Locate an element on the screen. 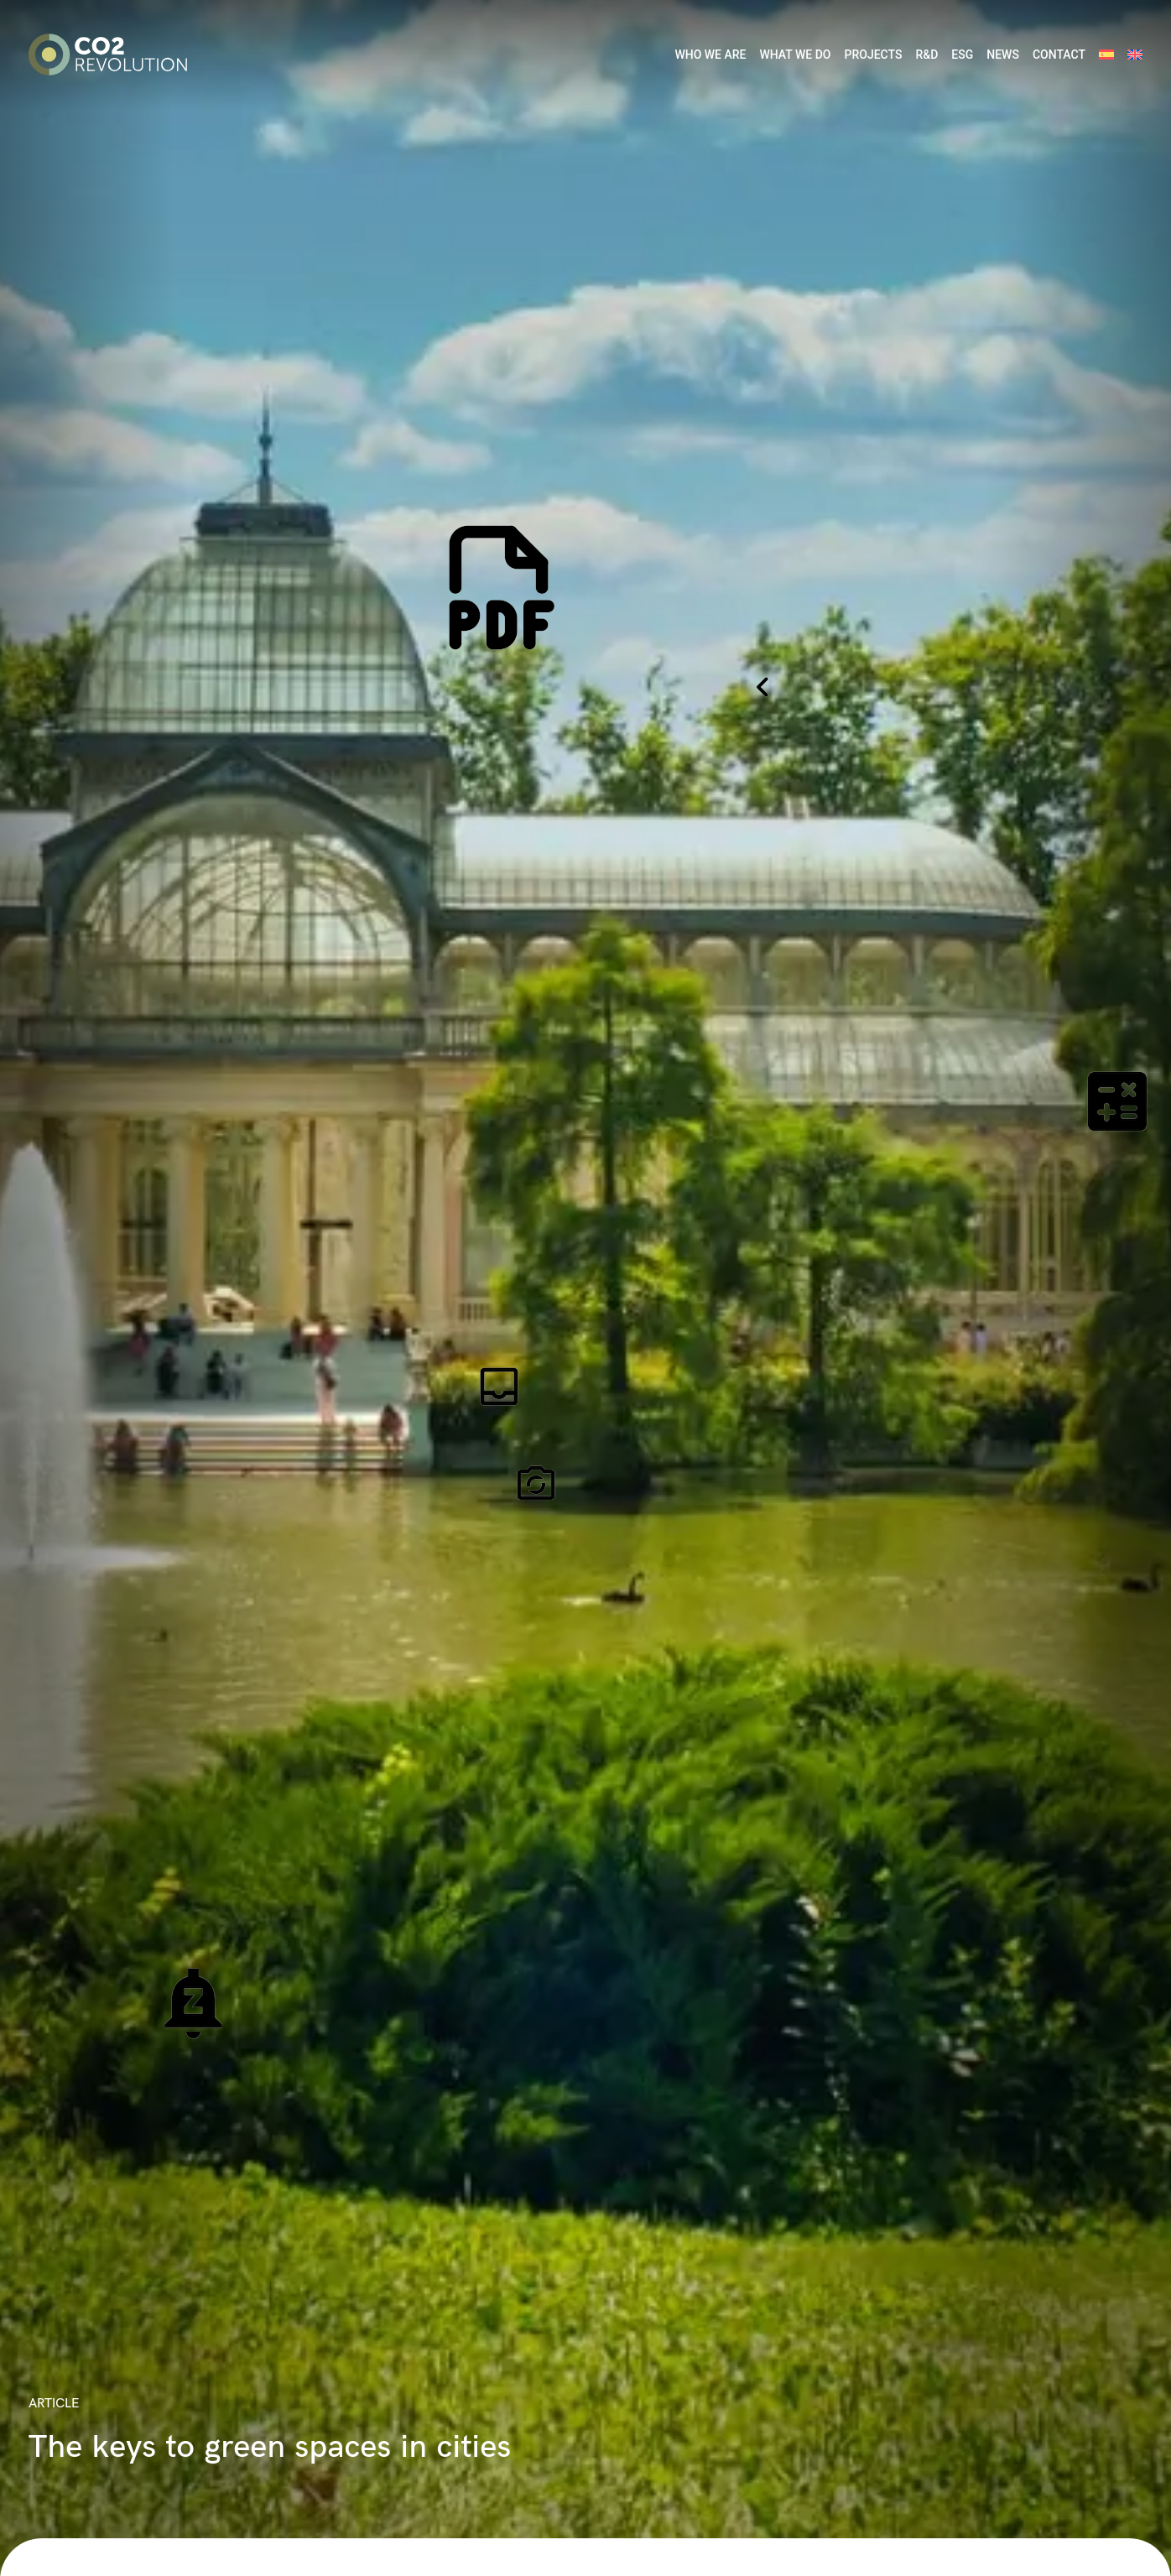 The height and width of the screenshot is (2576, 1171). open the calculator app is located at coordinates (1117, 1101).